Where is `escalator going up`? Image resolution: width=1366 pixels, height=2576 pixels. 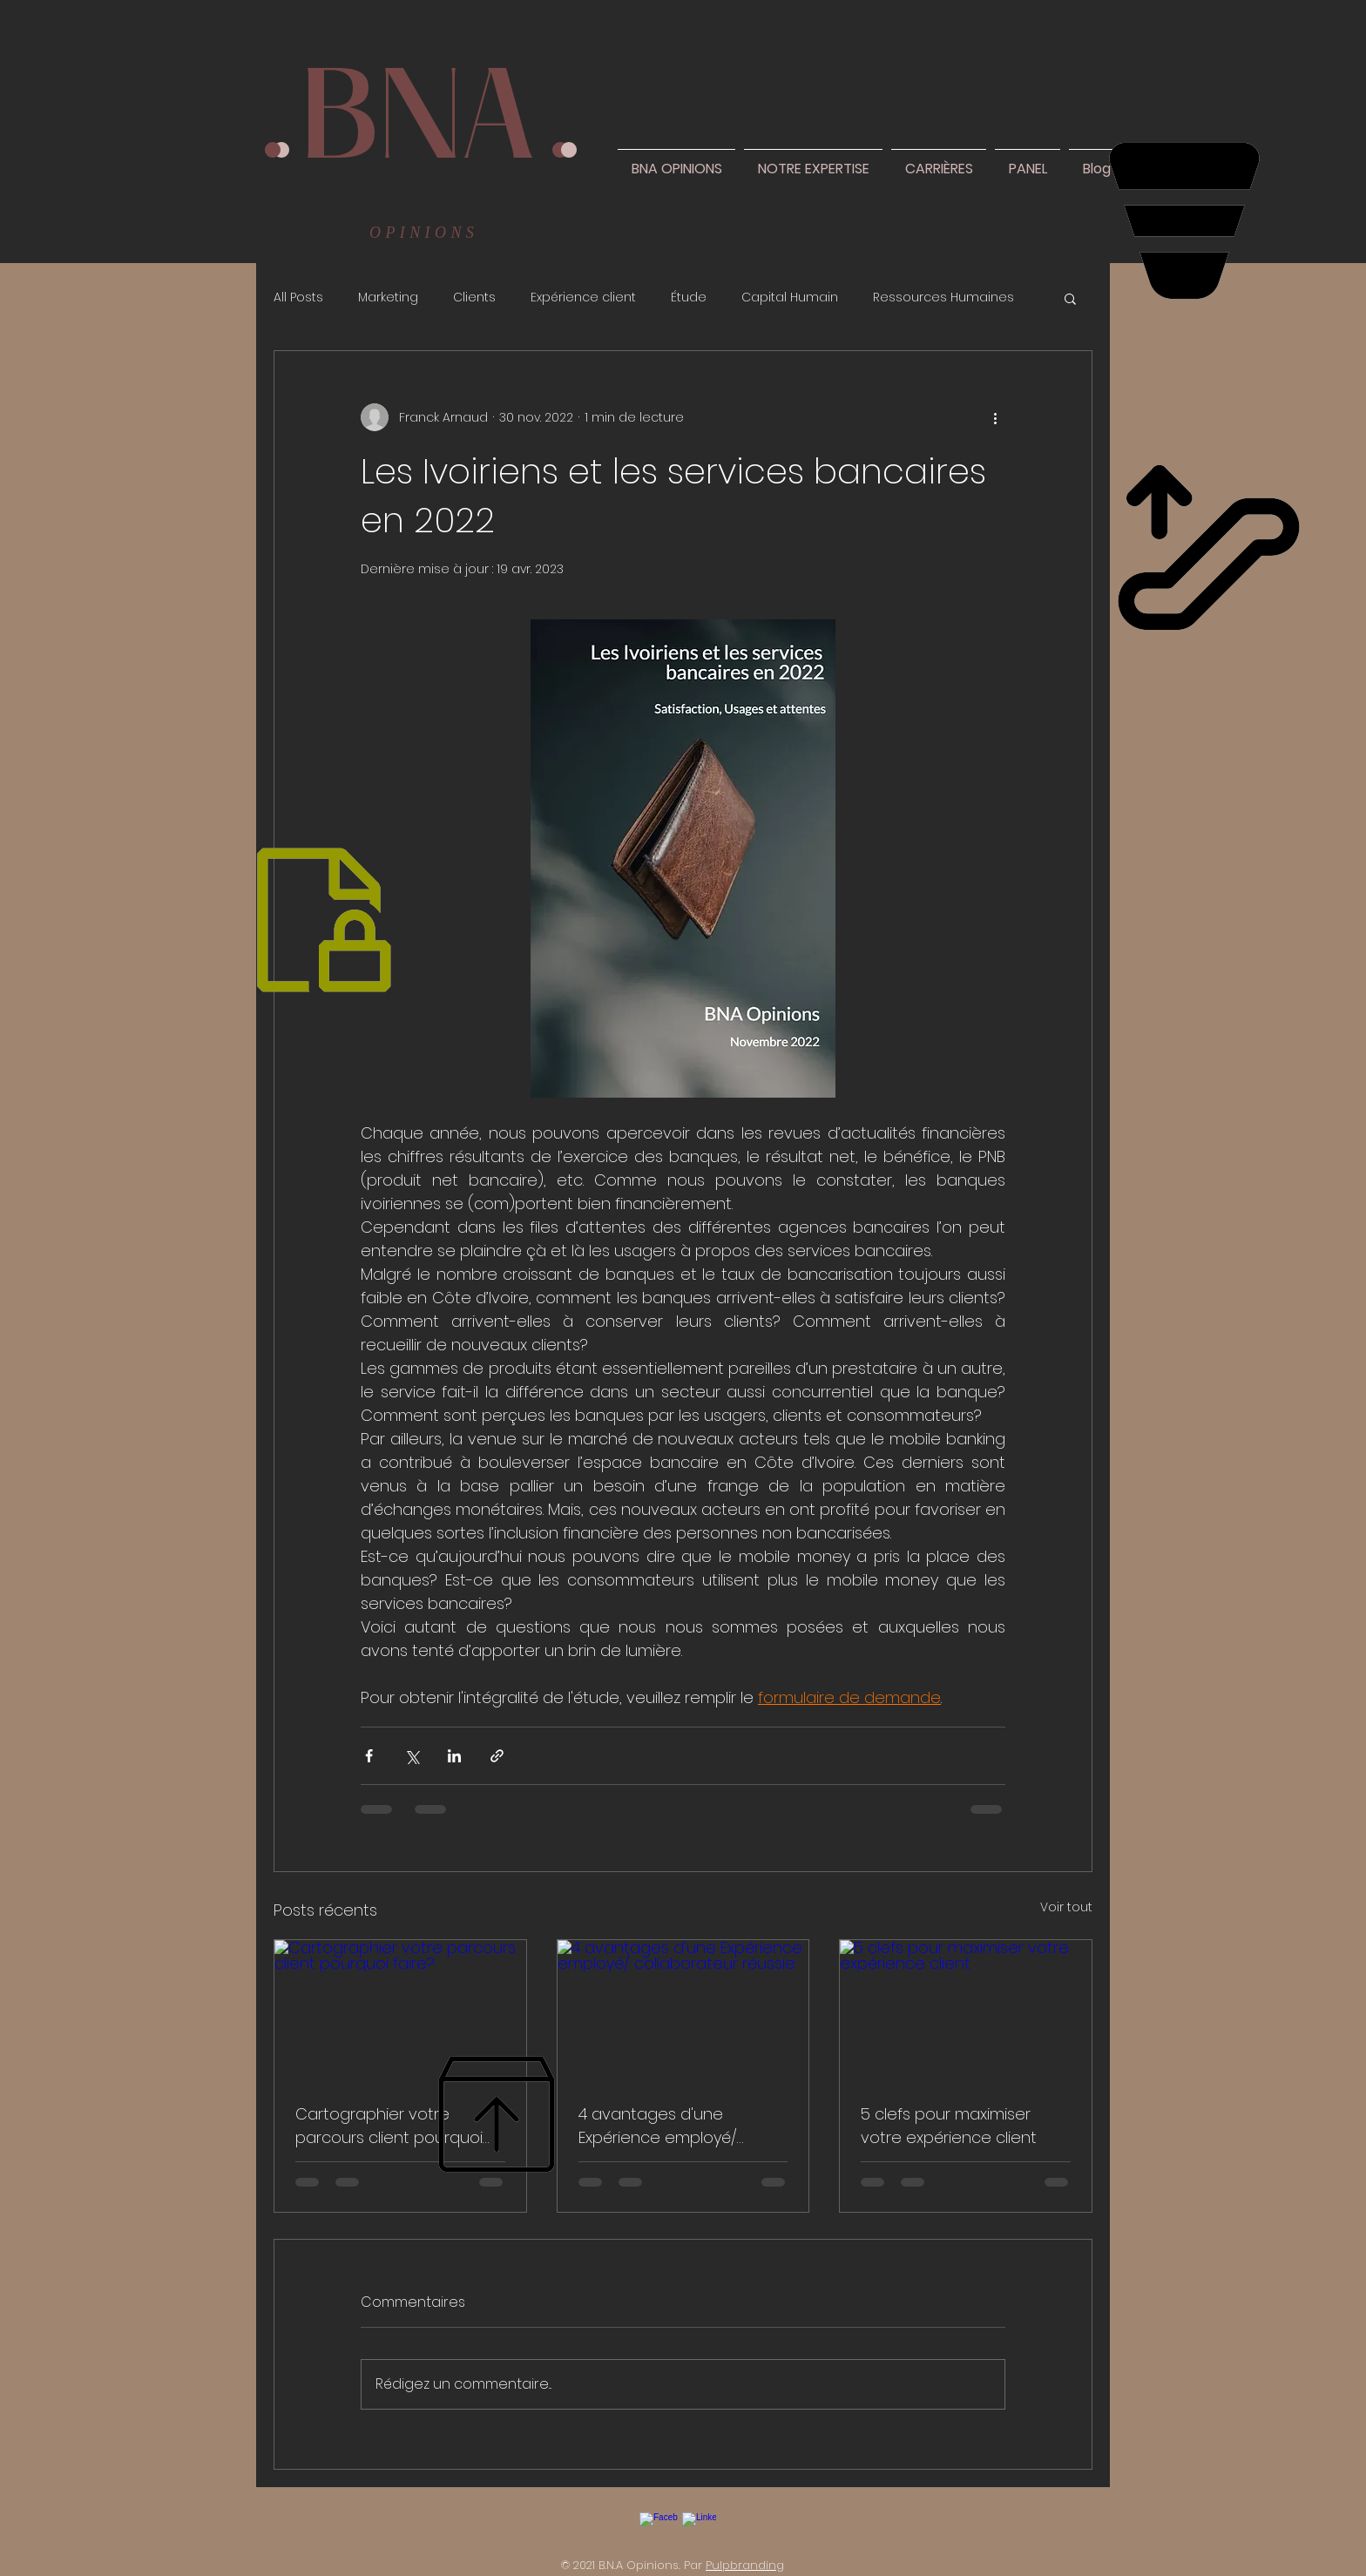
escalator going up is located at coordinates (1208, 547).